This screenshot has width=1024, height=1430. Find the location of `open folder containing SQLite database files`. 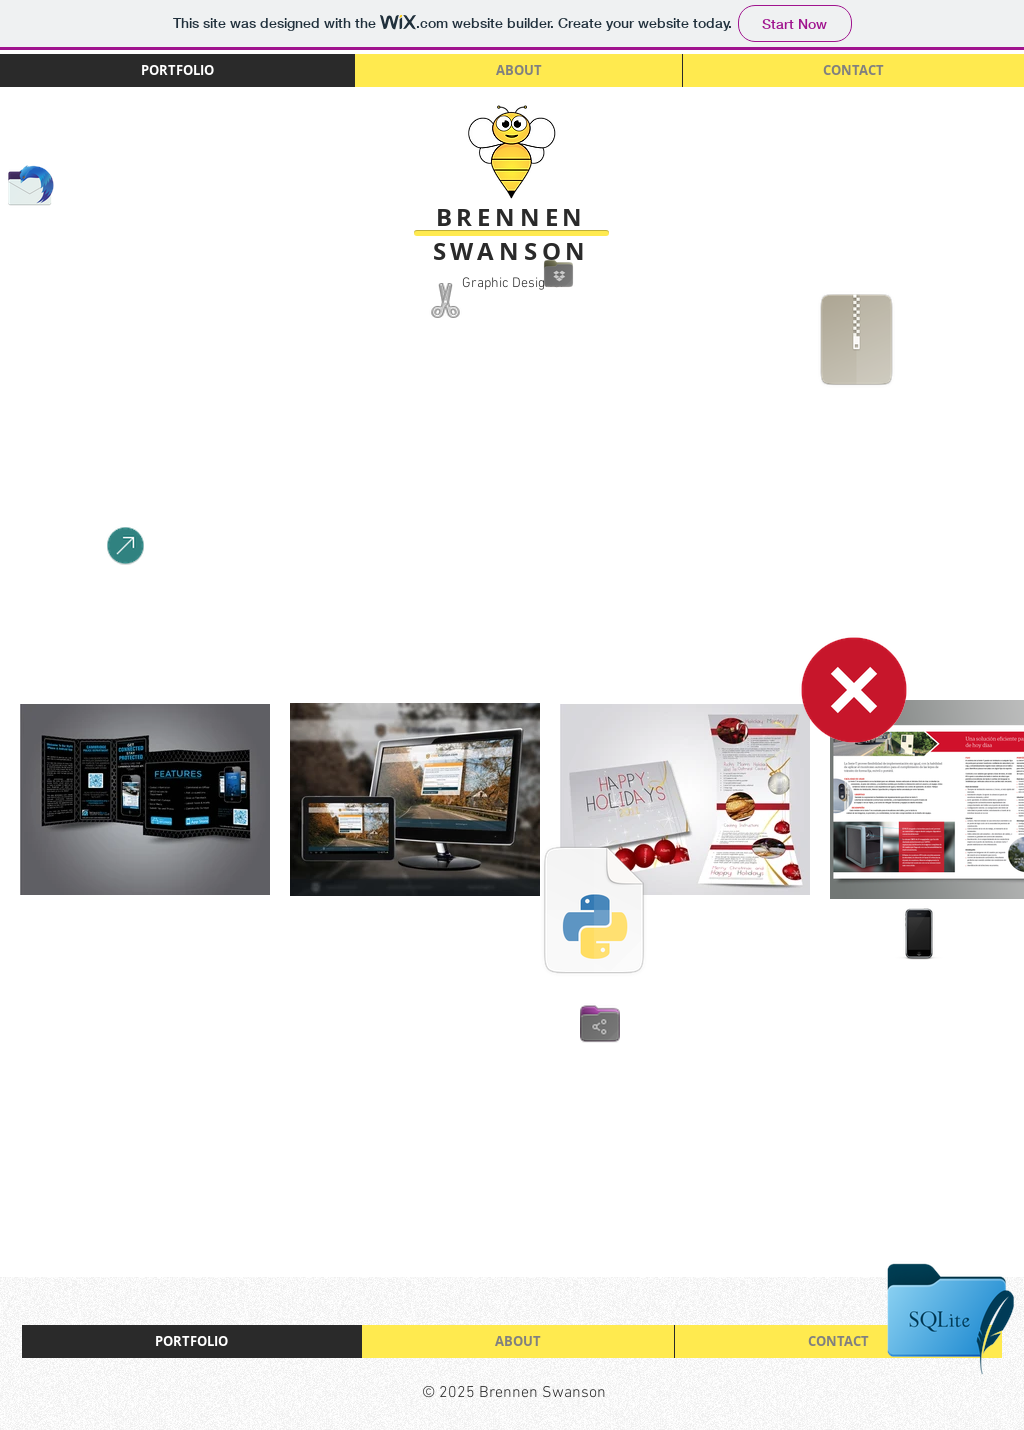

open folder containing SQLite database files is located at coordinates (946, 1313).